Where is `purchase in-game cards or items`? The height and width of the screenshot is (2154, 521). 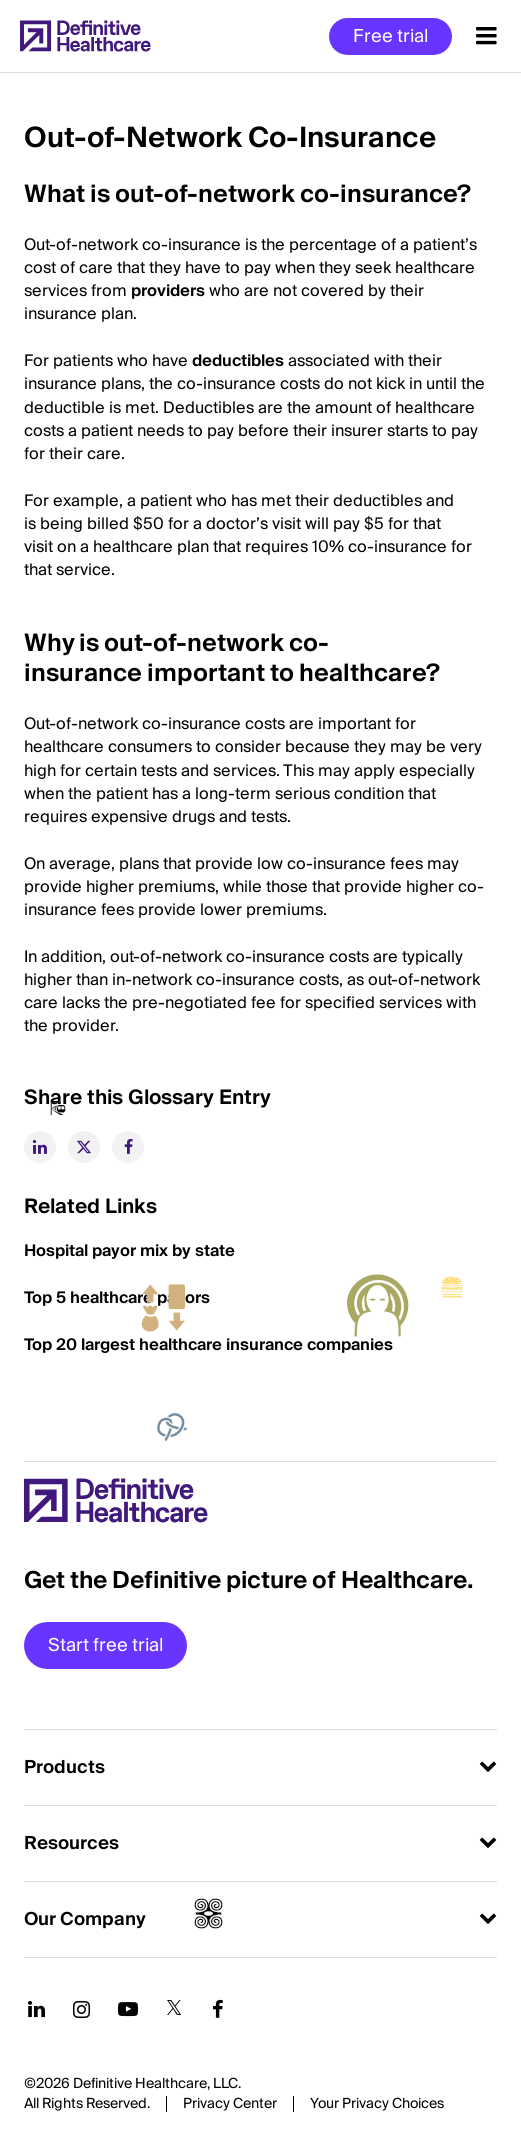
purchase in-game cards or items is located at coordinates (163, 1307).